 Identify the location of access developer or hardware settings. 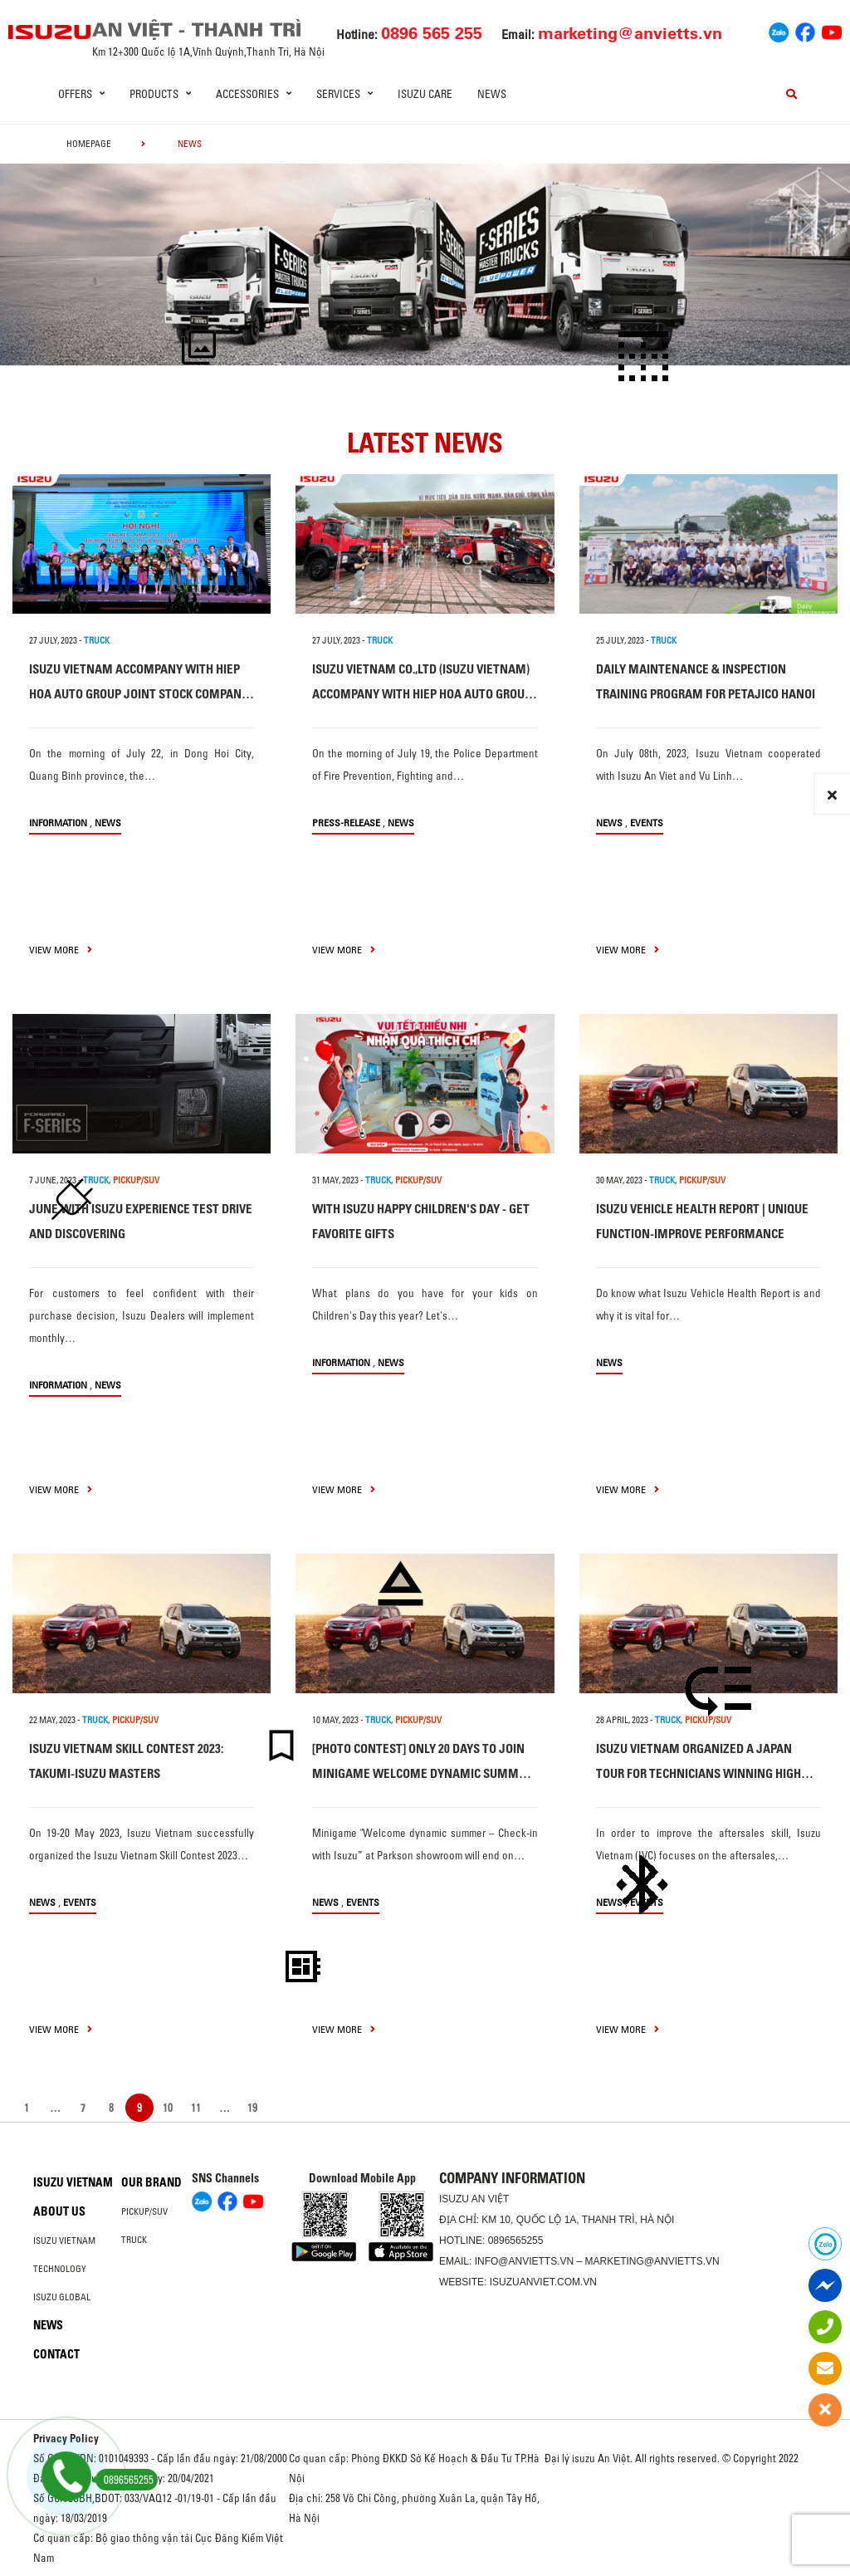
(303, 1966).